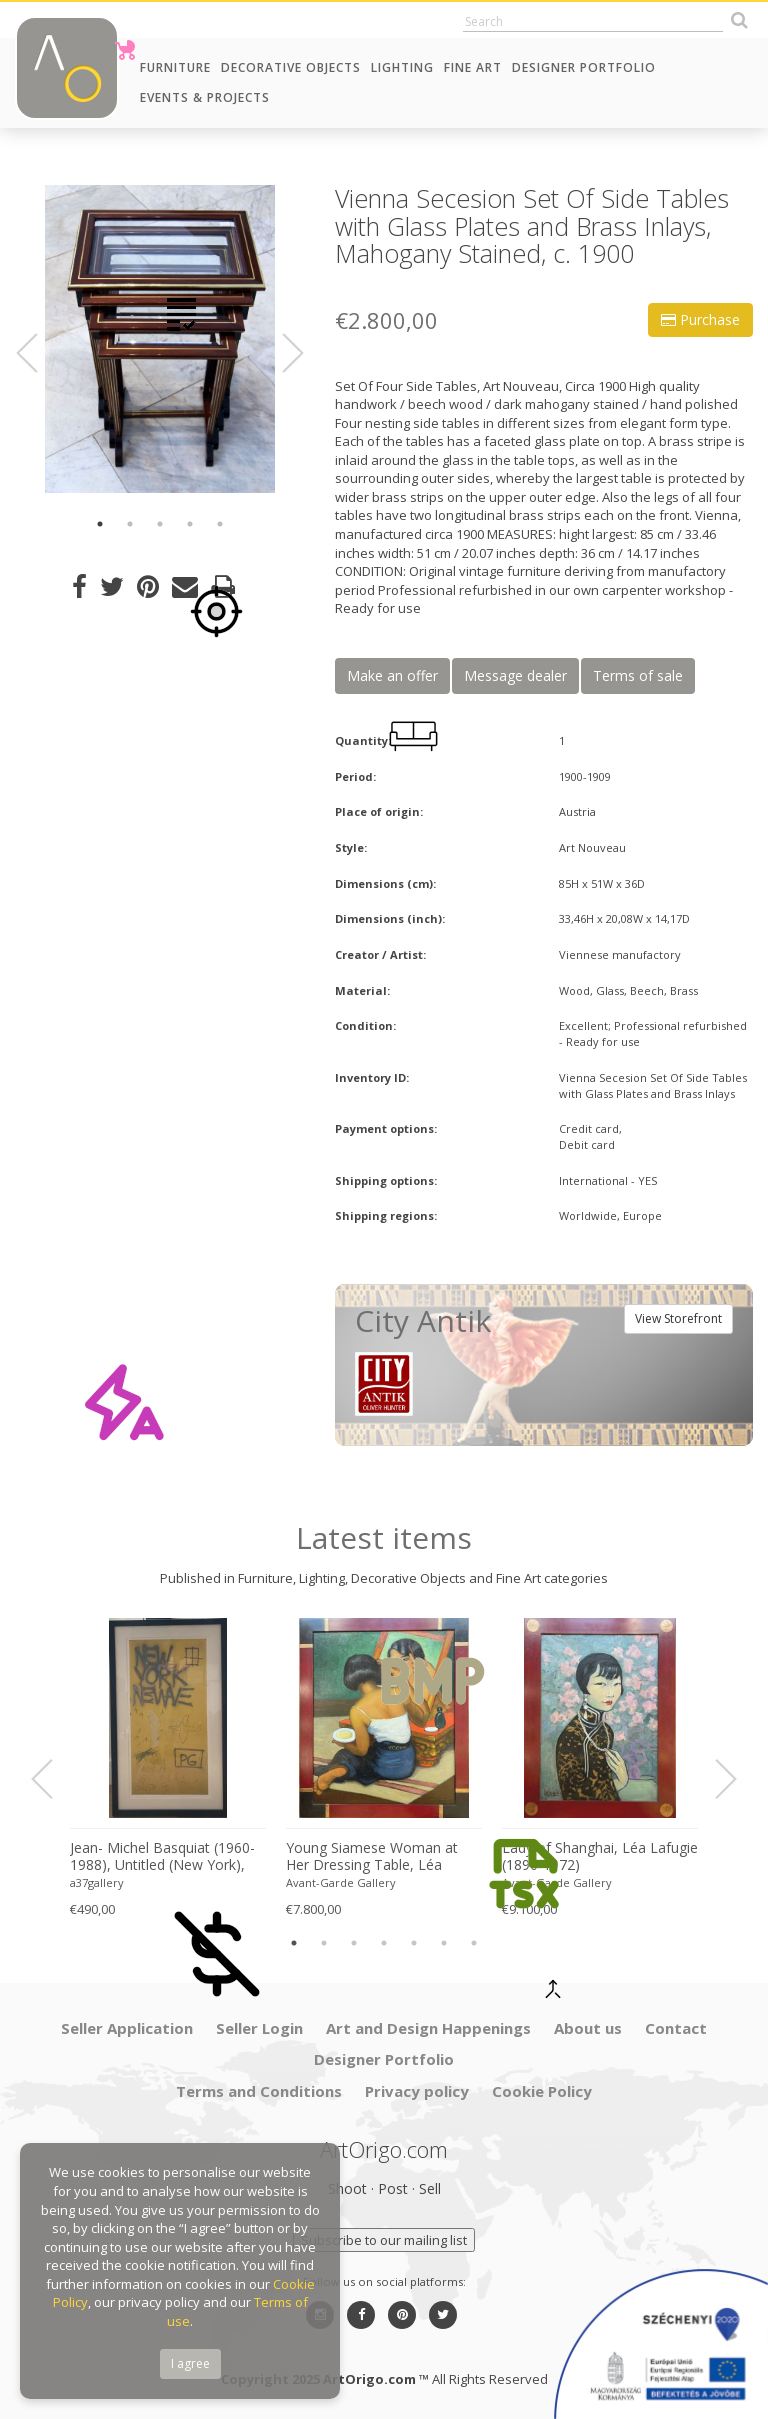 This screenshot has height=2419, width=768. I want to click on indicates a BMP image file format, so click(433, 1681).